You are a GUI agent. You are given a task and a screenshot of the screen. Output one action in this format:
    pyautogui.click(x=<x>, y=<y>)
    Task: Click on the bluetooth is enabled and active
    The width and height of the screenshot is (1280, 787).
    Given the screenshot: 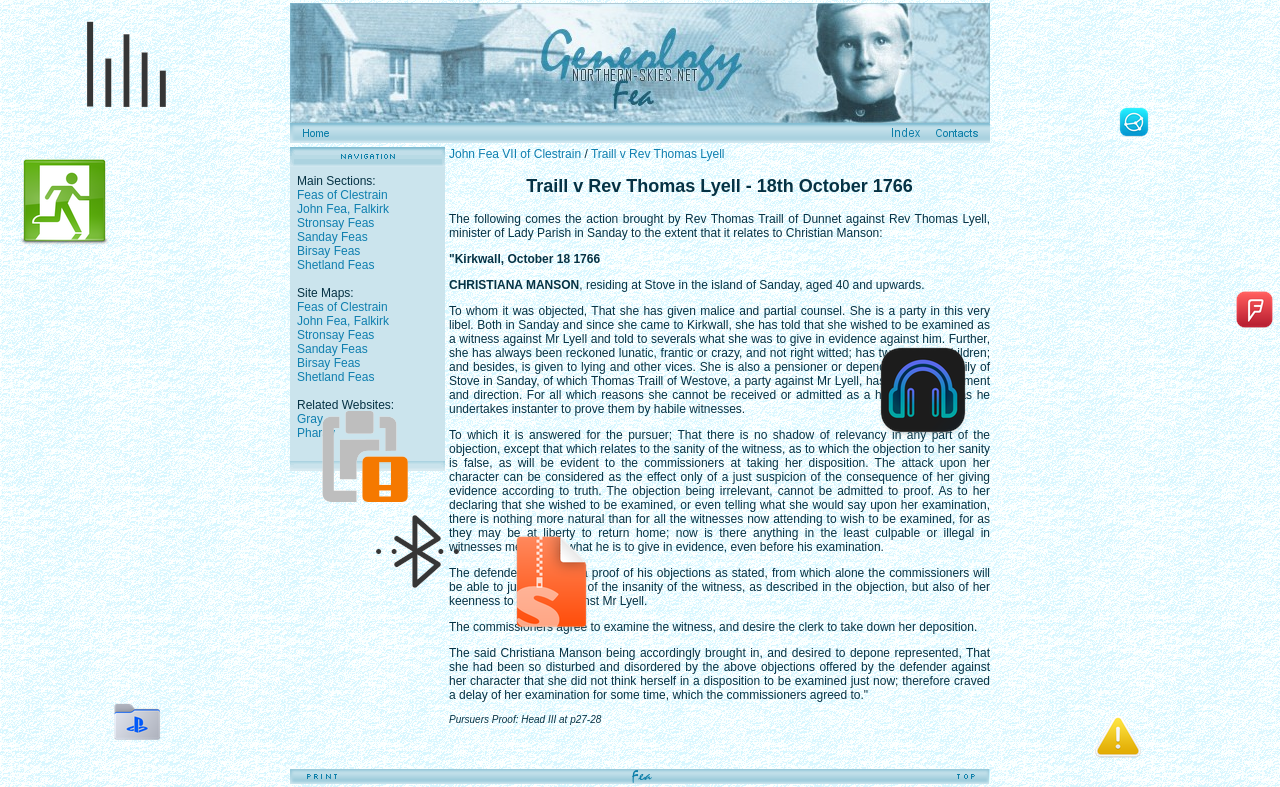 What is the action you would take?
    pyautogui.click(x=417, y=551)
    